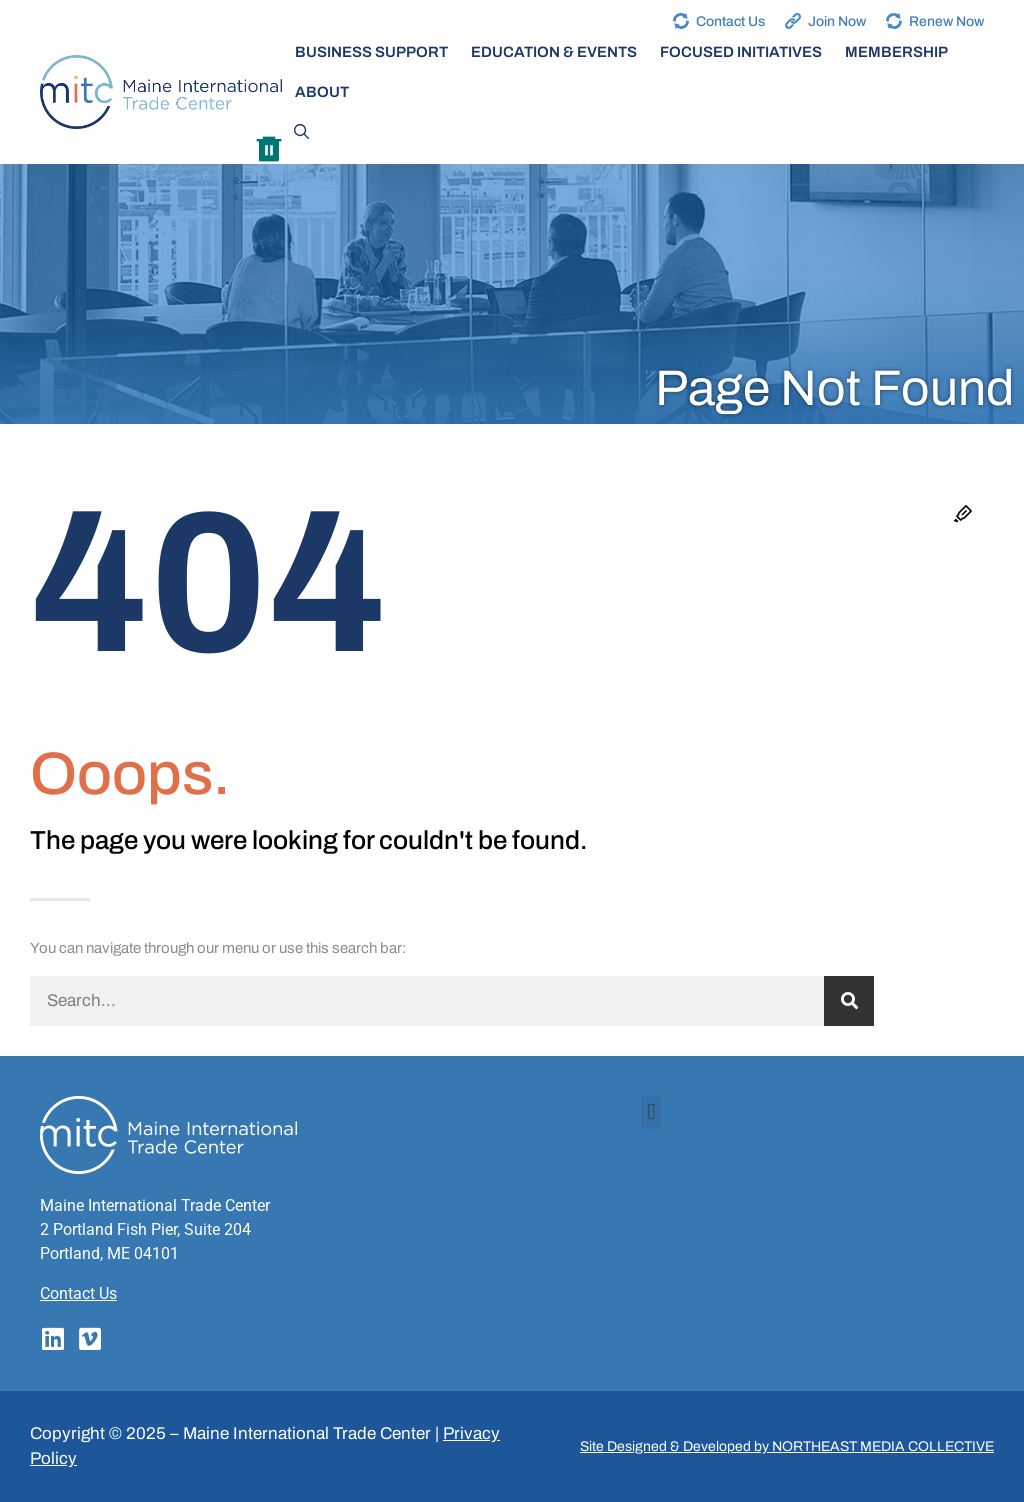 The width and height of the screenshot is (1024, 1502). What do you see at coordinates (269, 149) in the screenshot?
I see `delete selected item` at bounding box center [269, 149].